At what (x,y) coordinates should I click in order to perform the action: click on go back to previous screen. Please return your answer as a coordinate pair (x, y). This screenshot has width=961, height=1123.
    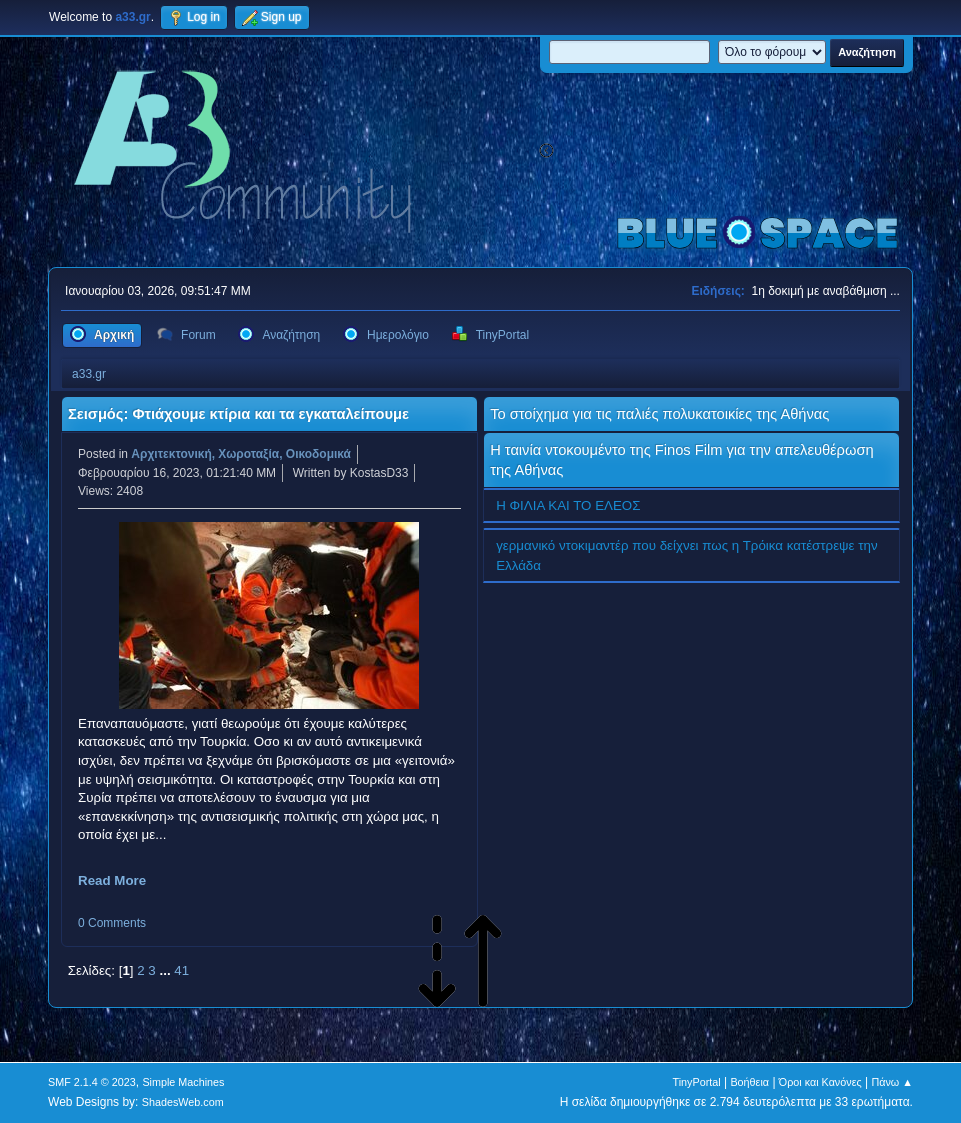
    Looking at the image, I should click on (546, 150).